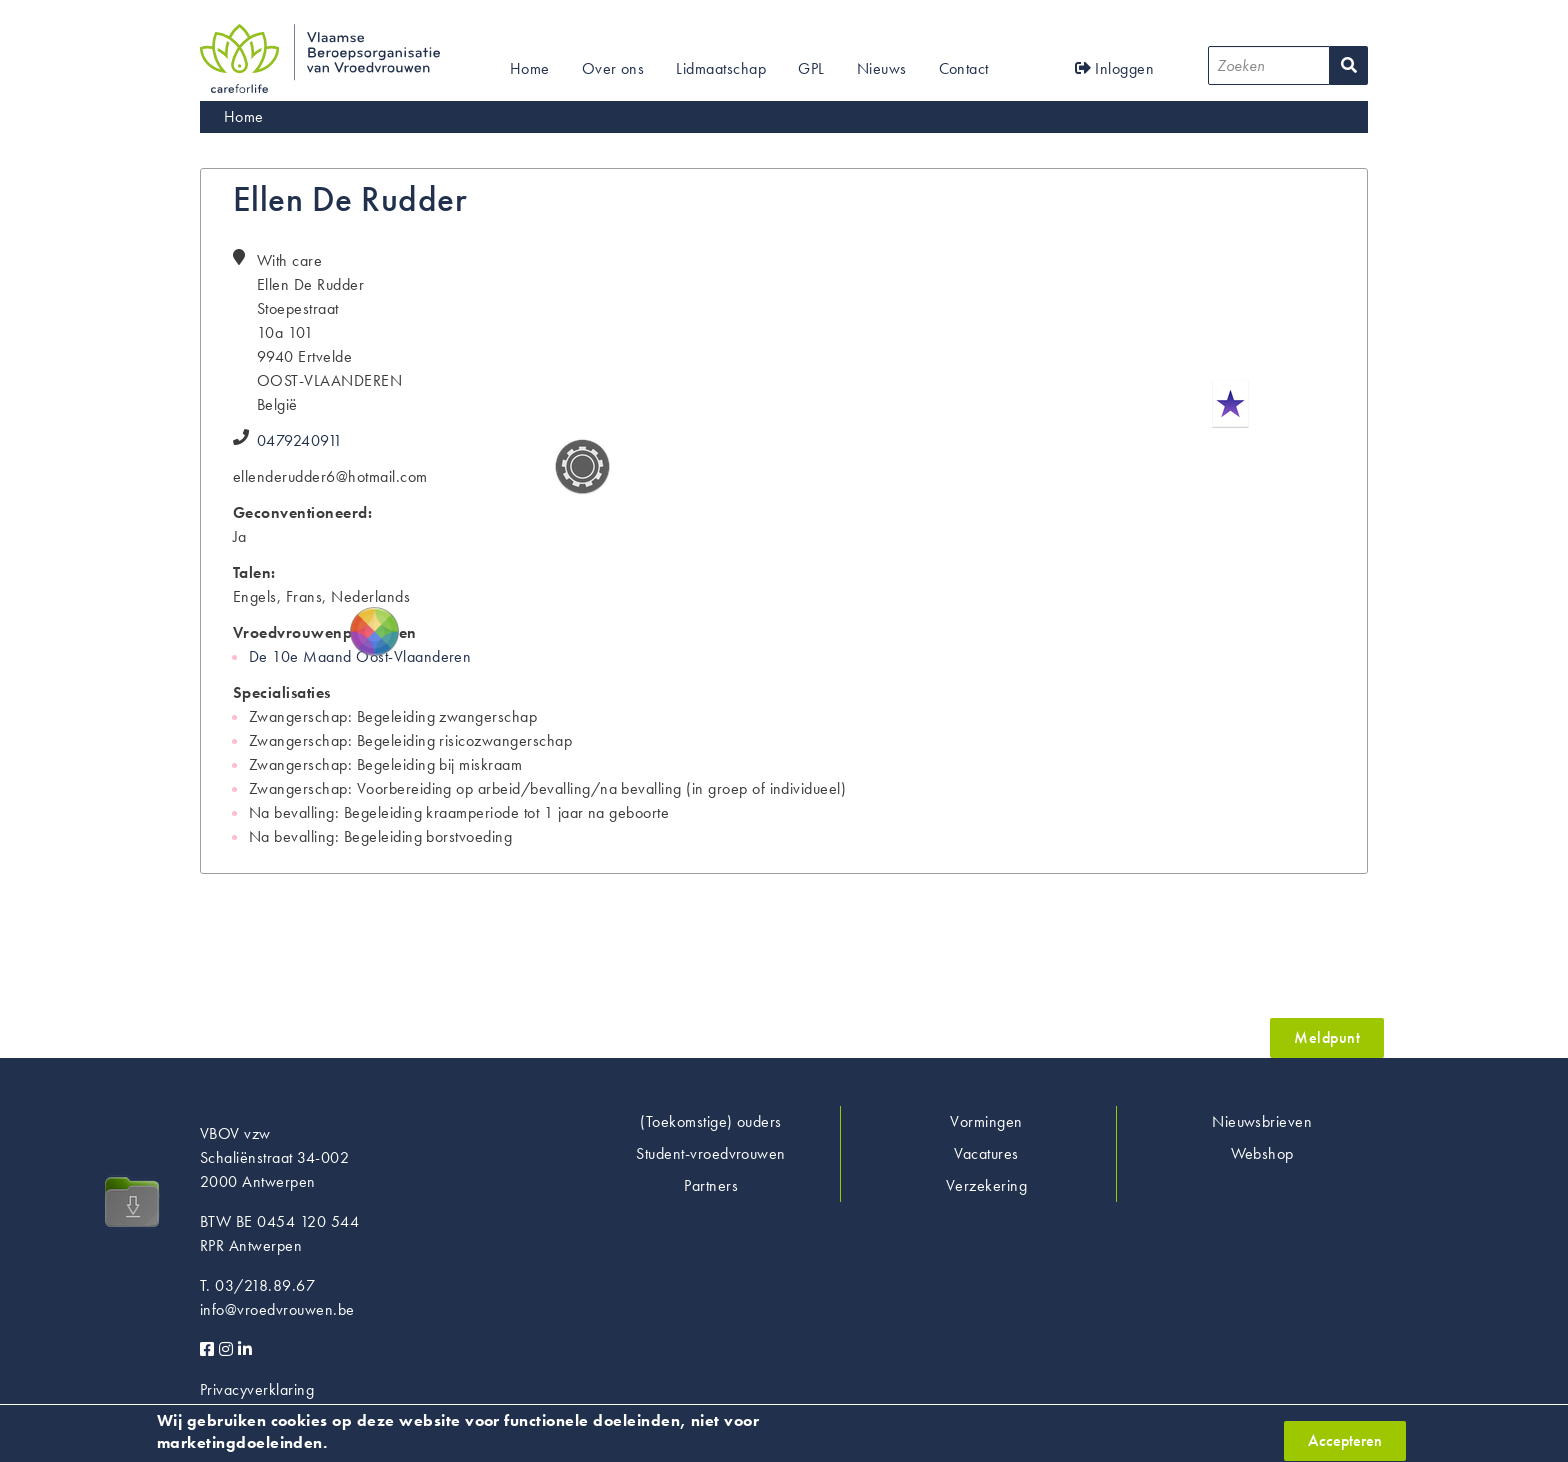  I want to click on open downloads folder, so click(132, 1202).